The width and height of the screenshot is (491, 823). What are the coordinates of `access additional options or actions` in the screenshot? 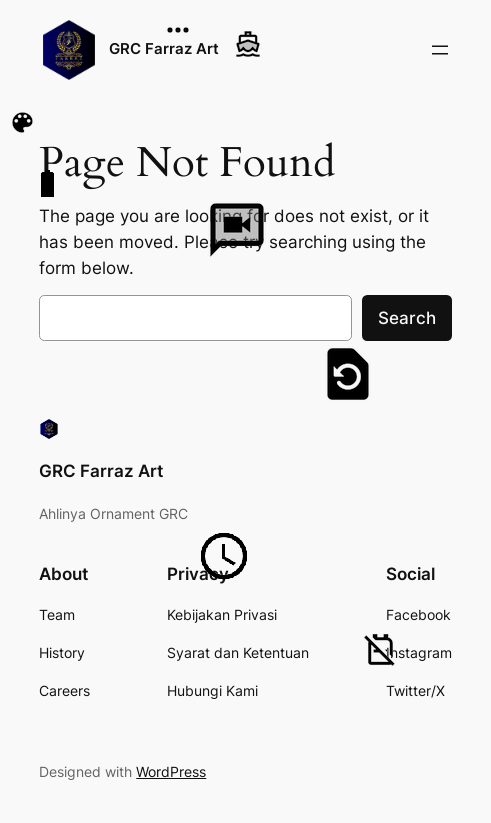 It's located at (178, 30).